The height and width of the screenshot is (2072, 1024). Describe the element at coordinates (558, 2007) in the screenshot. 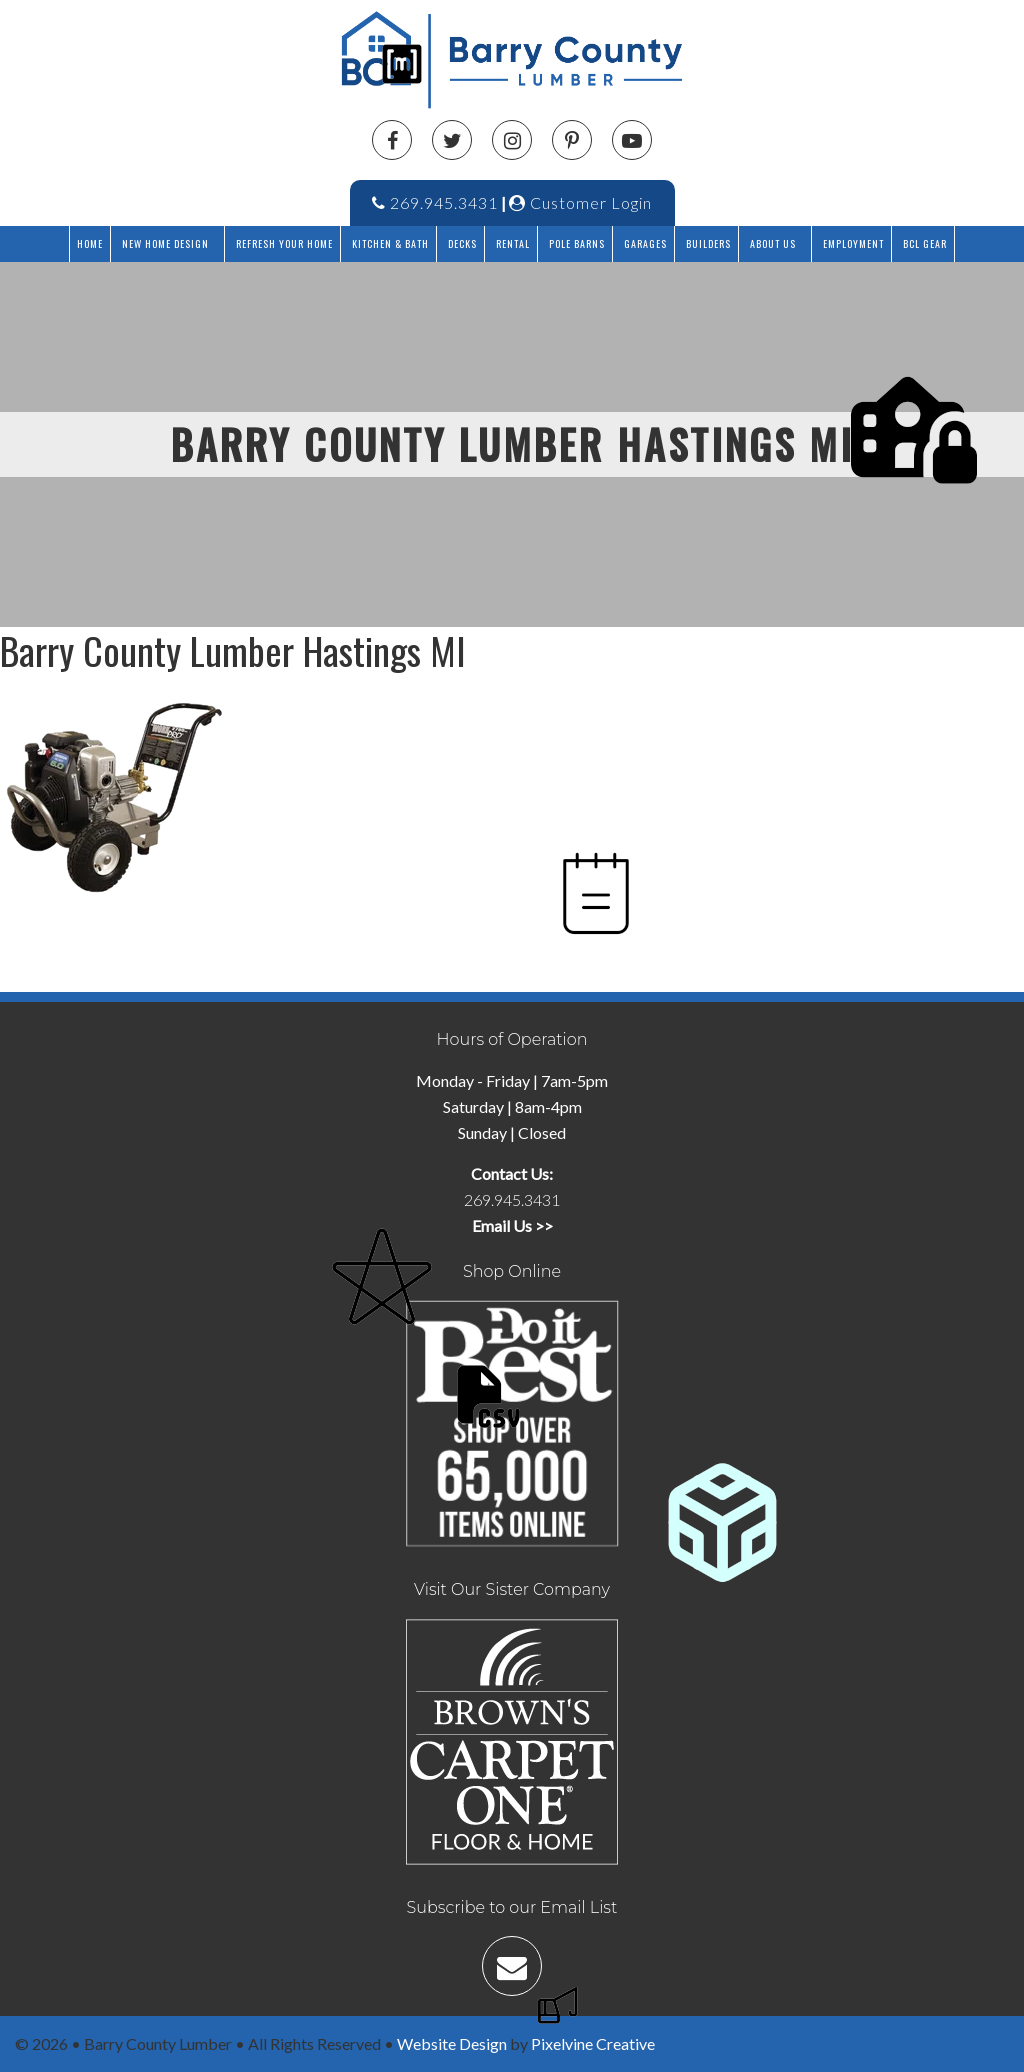

I see `construction or building in progress` at that location.